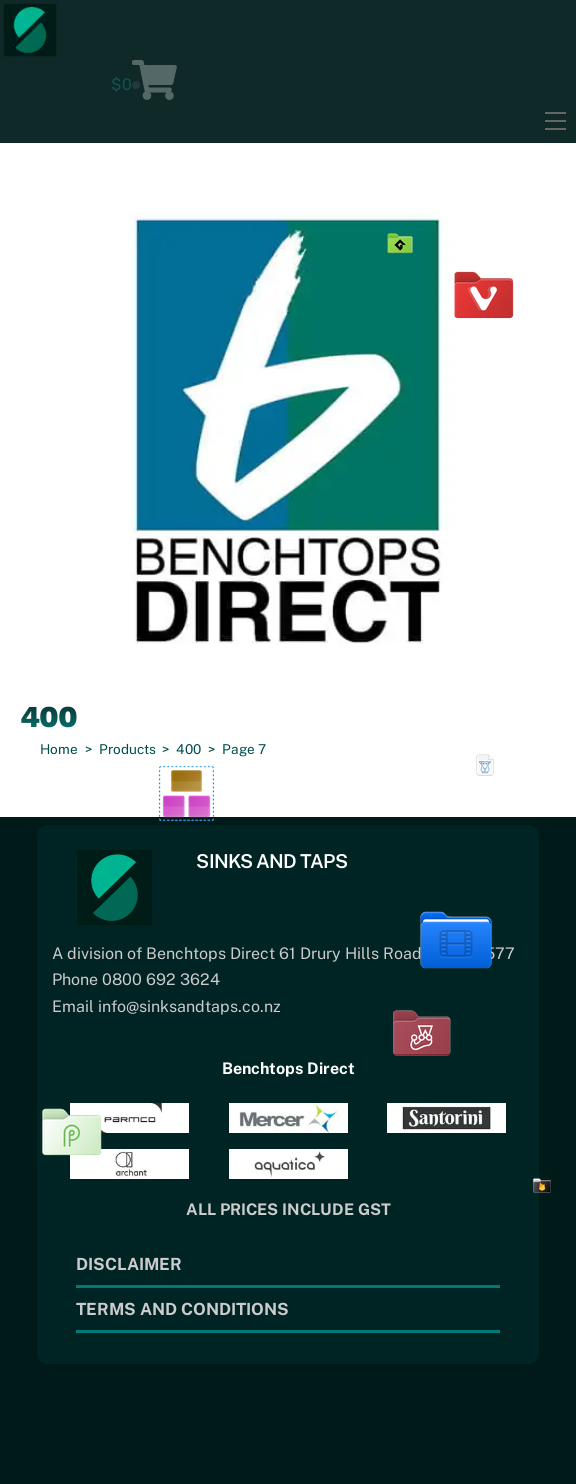 The height and width of the screenshot is (1484, 576). Describe the element at coordinates (71, 1133) in the screenshot. I see `open android pie system files folder` at that location.